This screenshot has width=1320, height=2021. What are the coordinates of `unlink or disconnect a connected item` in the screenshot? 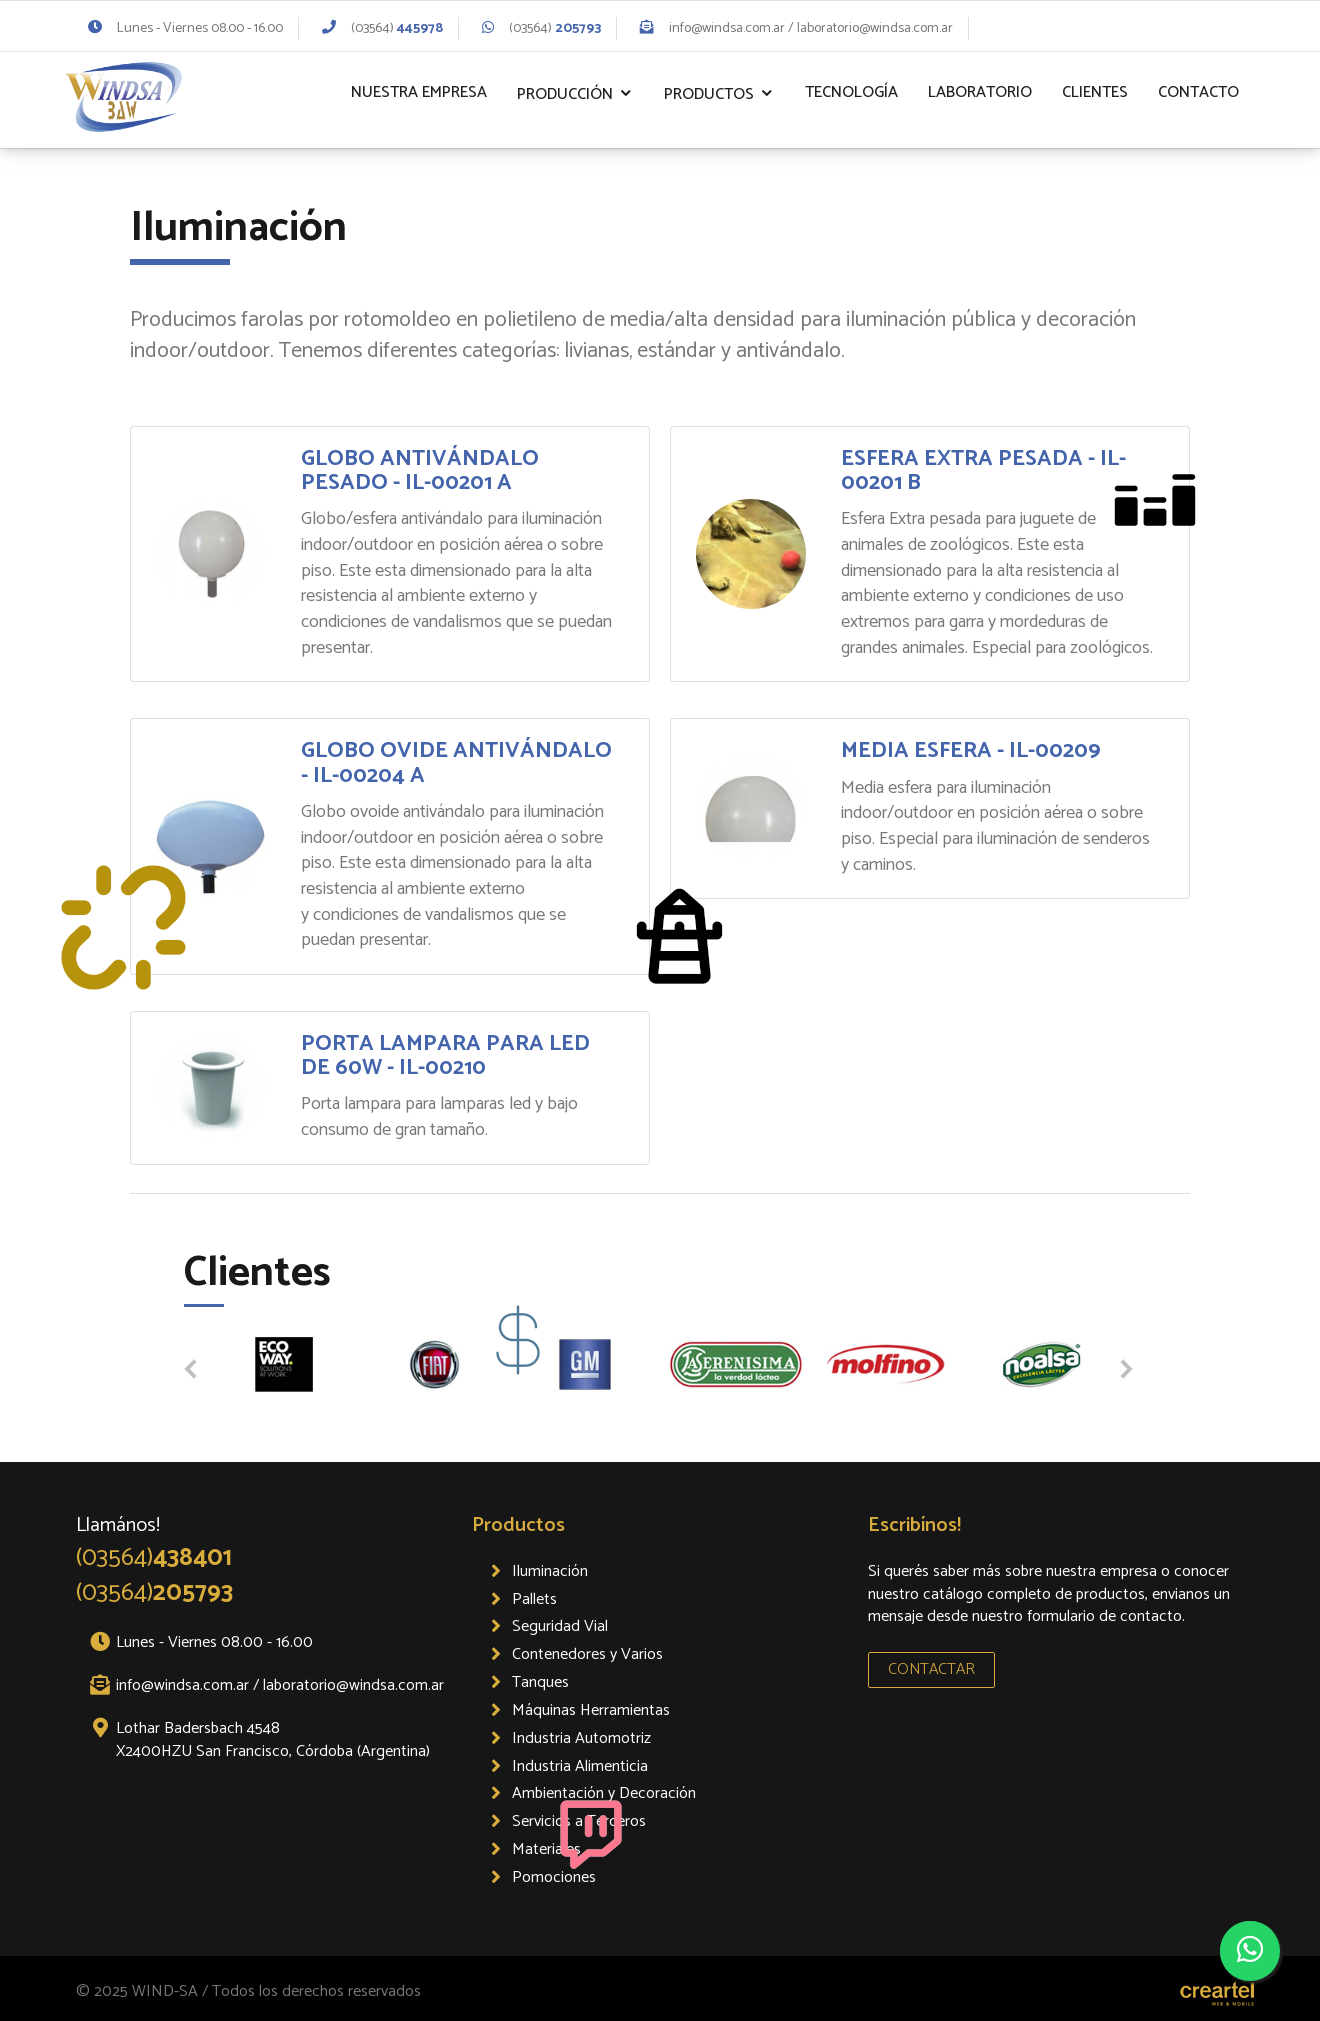 It's located at (123, 927).